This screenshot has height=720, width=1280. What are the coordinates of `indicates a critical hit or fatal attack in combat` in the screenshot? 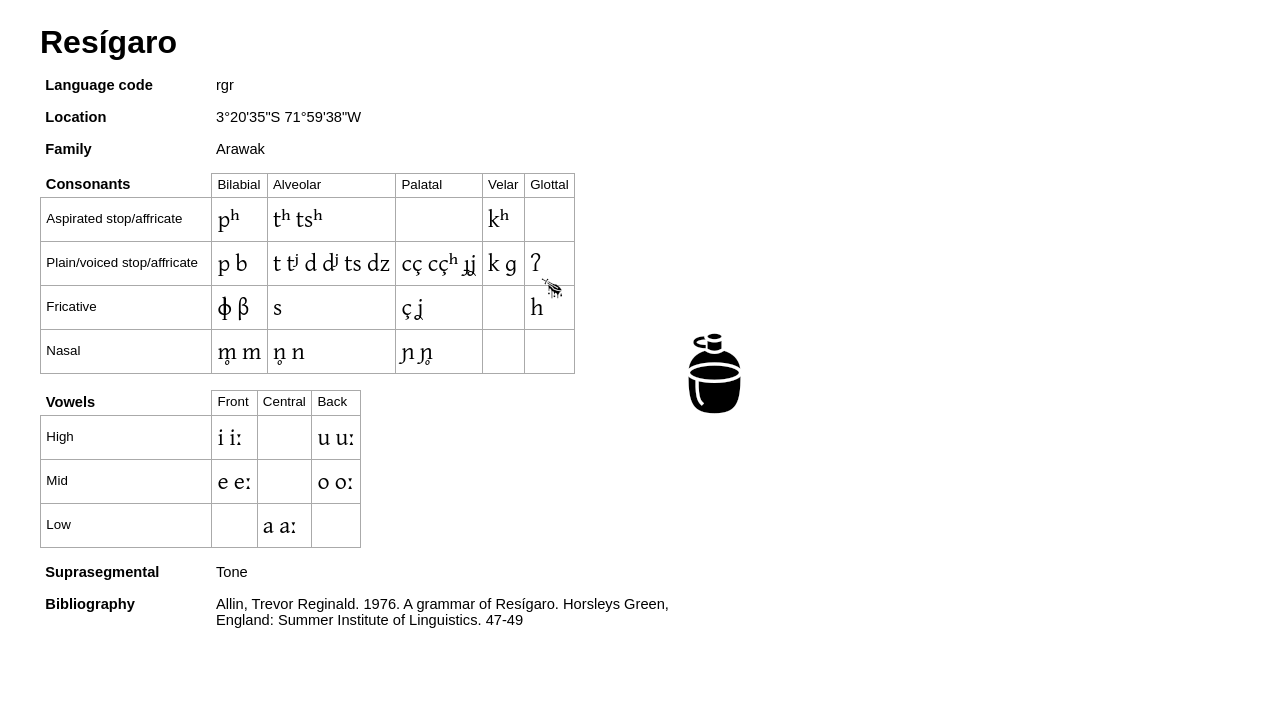 It's located at (552, 288).